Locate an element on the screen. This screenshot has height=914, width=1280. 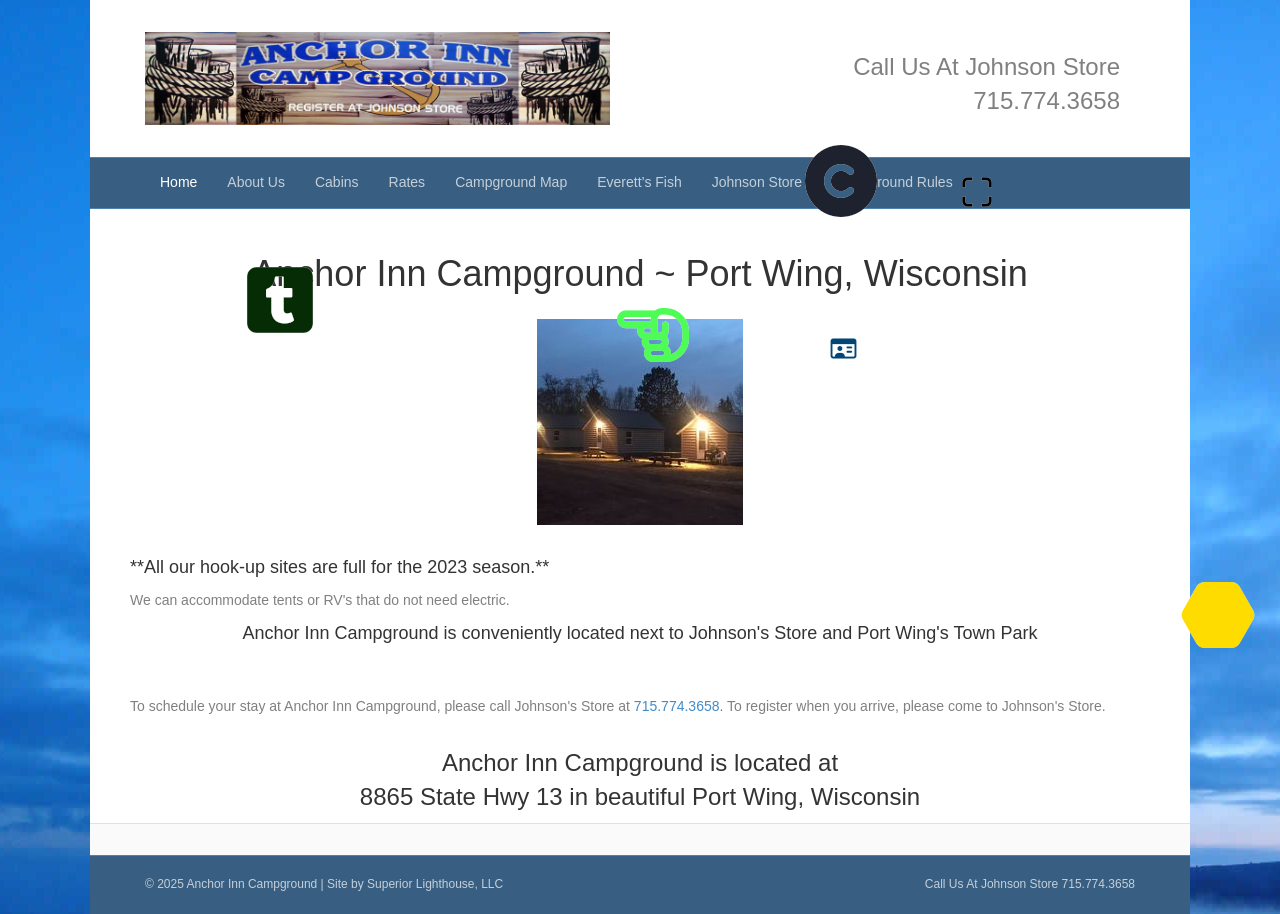
view your profile or identification details is located at coordinates (843, 348).